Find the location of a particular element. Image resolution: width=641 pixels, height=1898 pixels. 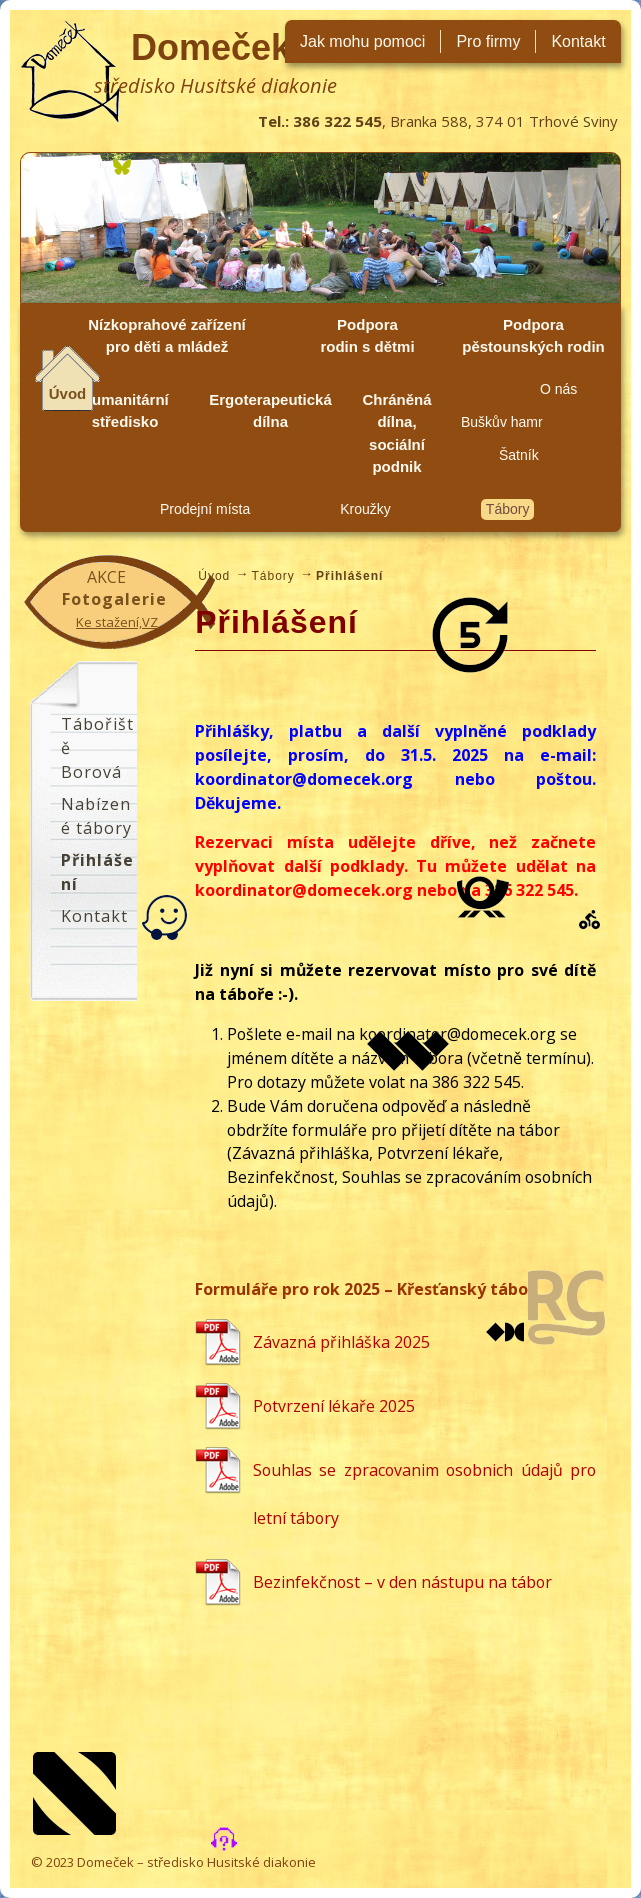

open the Bluesky app is located at coordinates (122, 167).